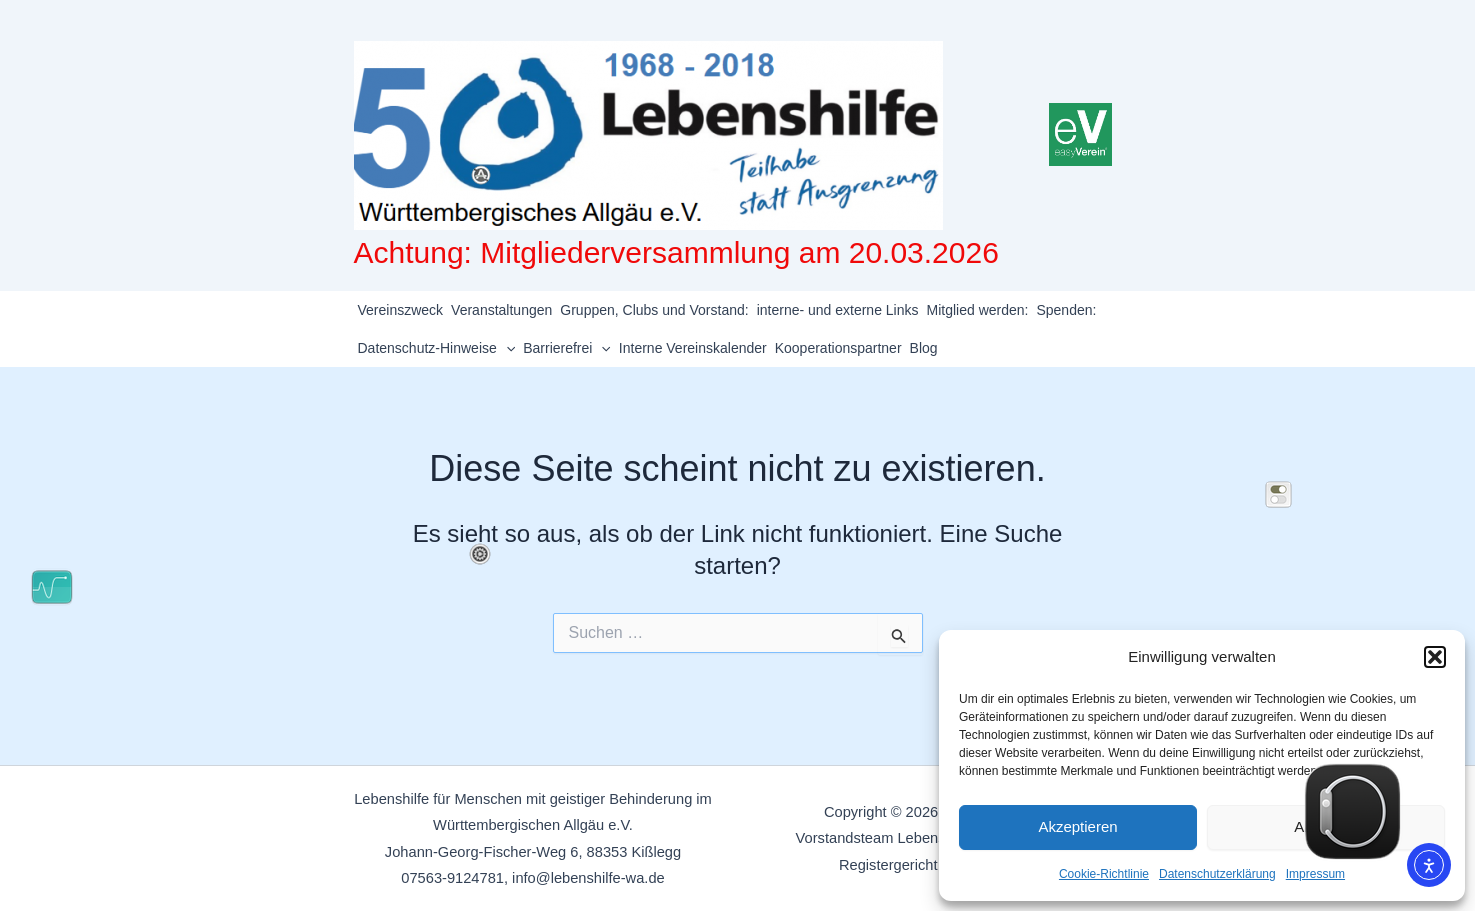 This screenshot has width=1475, height=911. What do you see at coordinates (1352, 811) in the screenshot?
I see `open the watch app` at bounding box center [1352, 811].